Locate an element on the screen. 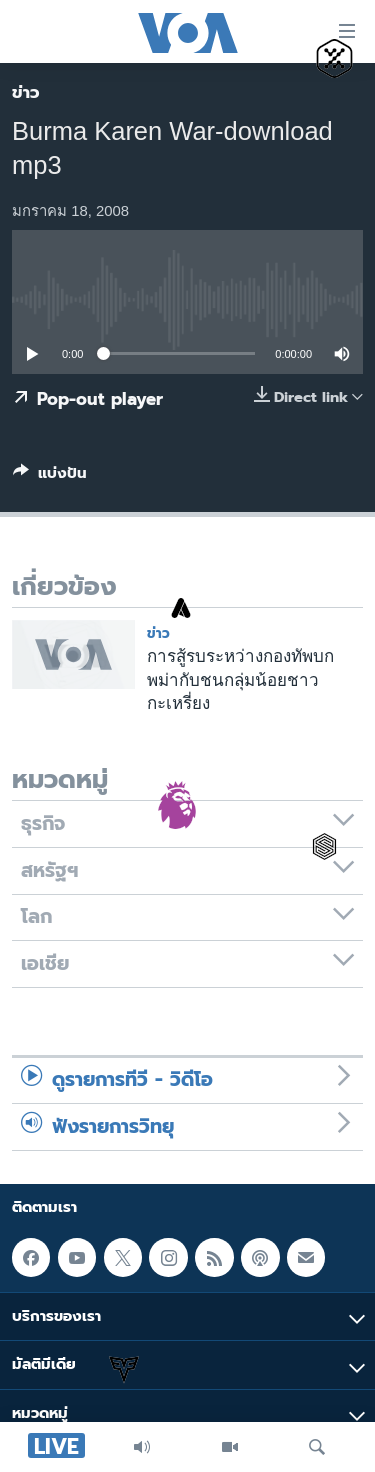 The height and width of the screenshot is (1472, 375). open CodeSignal app or website is located at coordinates (124, 1370).